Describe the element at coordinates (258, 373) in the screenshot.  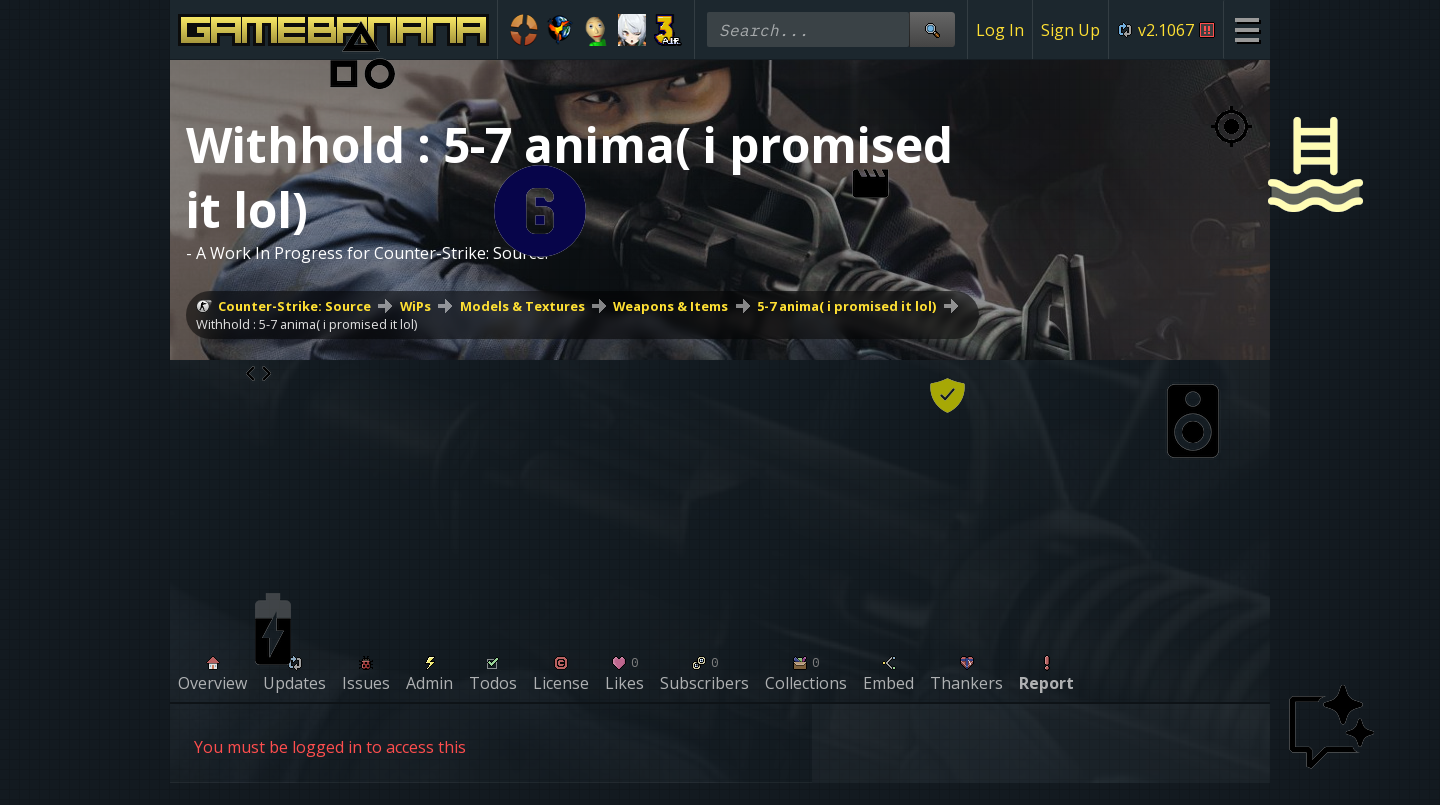
I see `view or edit source code` at that location.